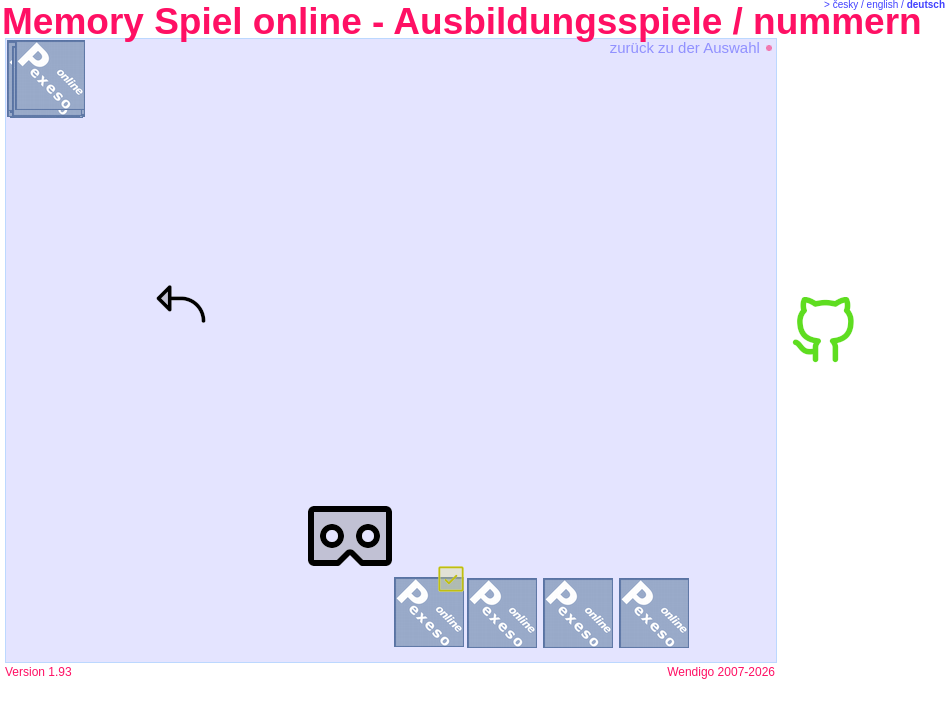  What do you see at coordinates (181, 304) in the screenshot?
I see `reply to a message` at bounding box center [181, 304].